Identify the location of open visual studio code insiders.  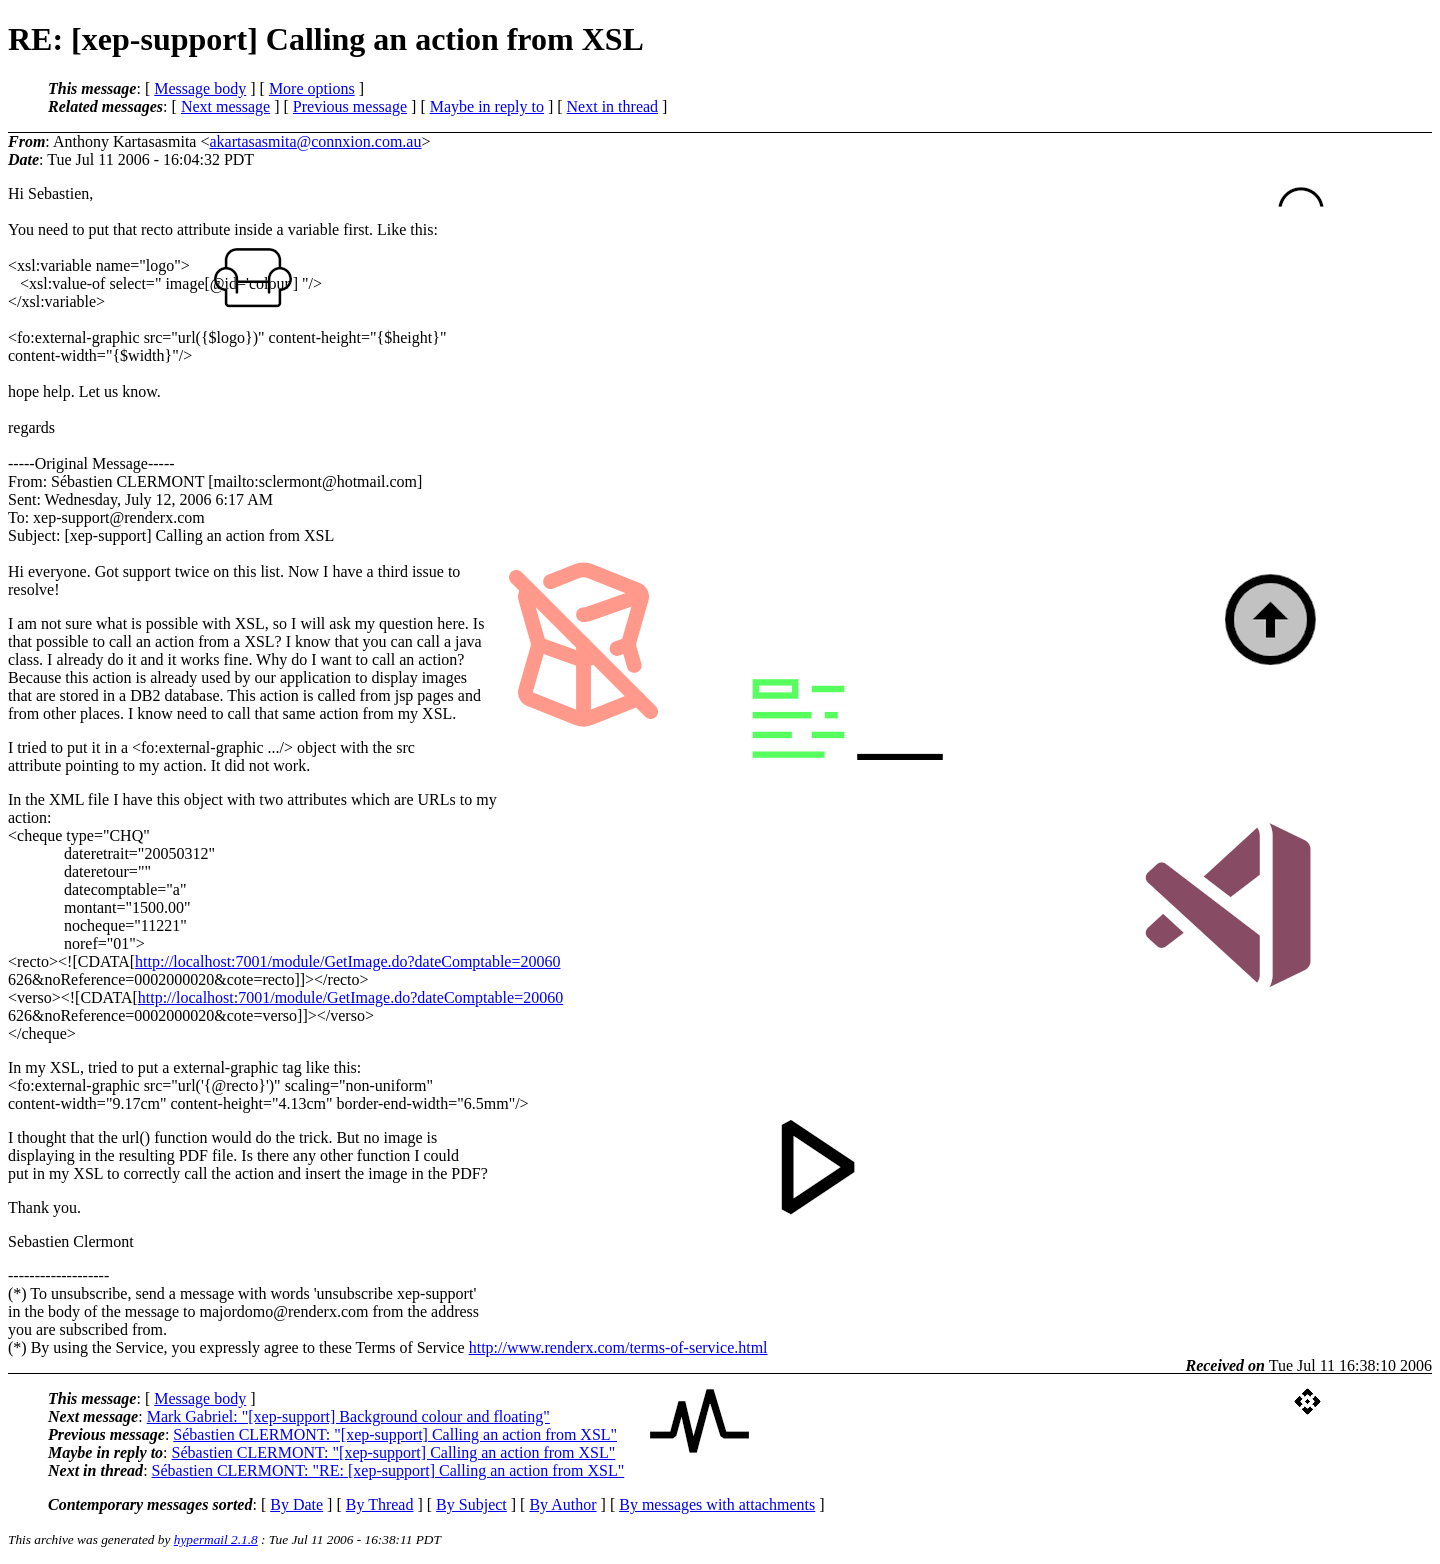
(1234, 911).